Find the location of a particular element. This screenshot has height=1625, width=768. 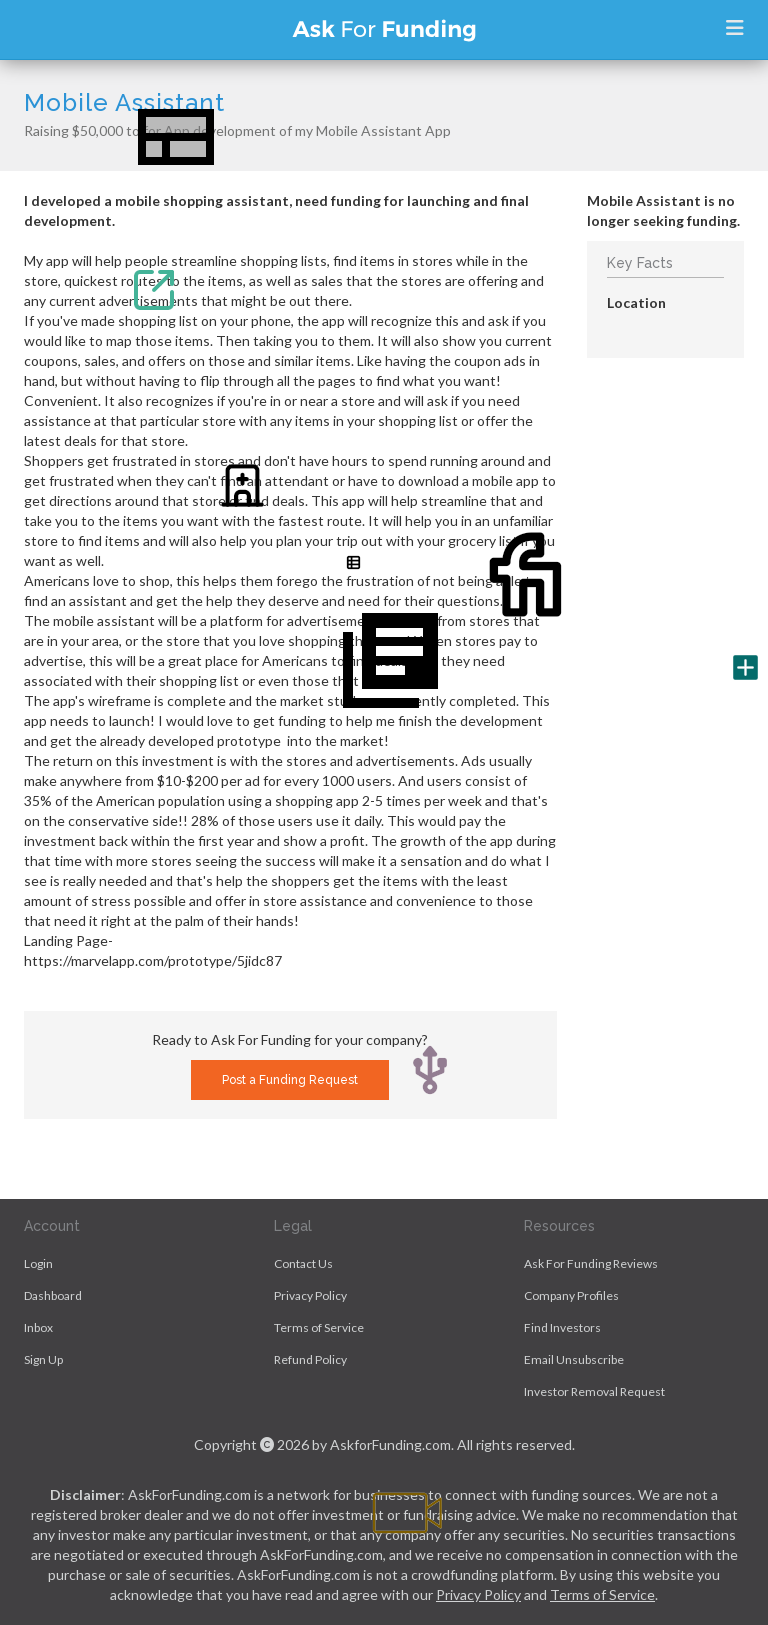

view data in list format is located at coordinates (353, 562).